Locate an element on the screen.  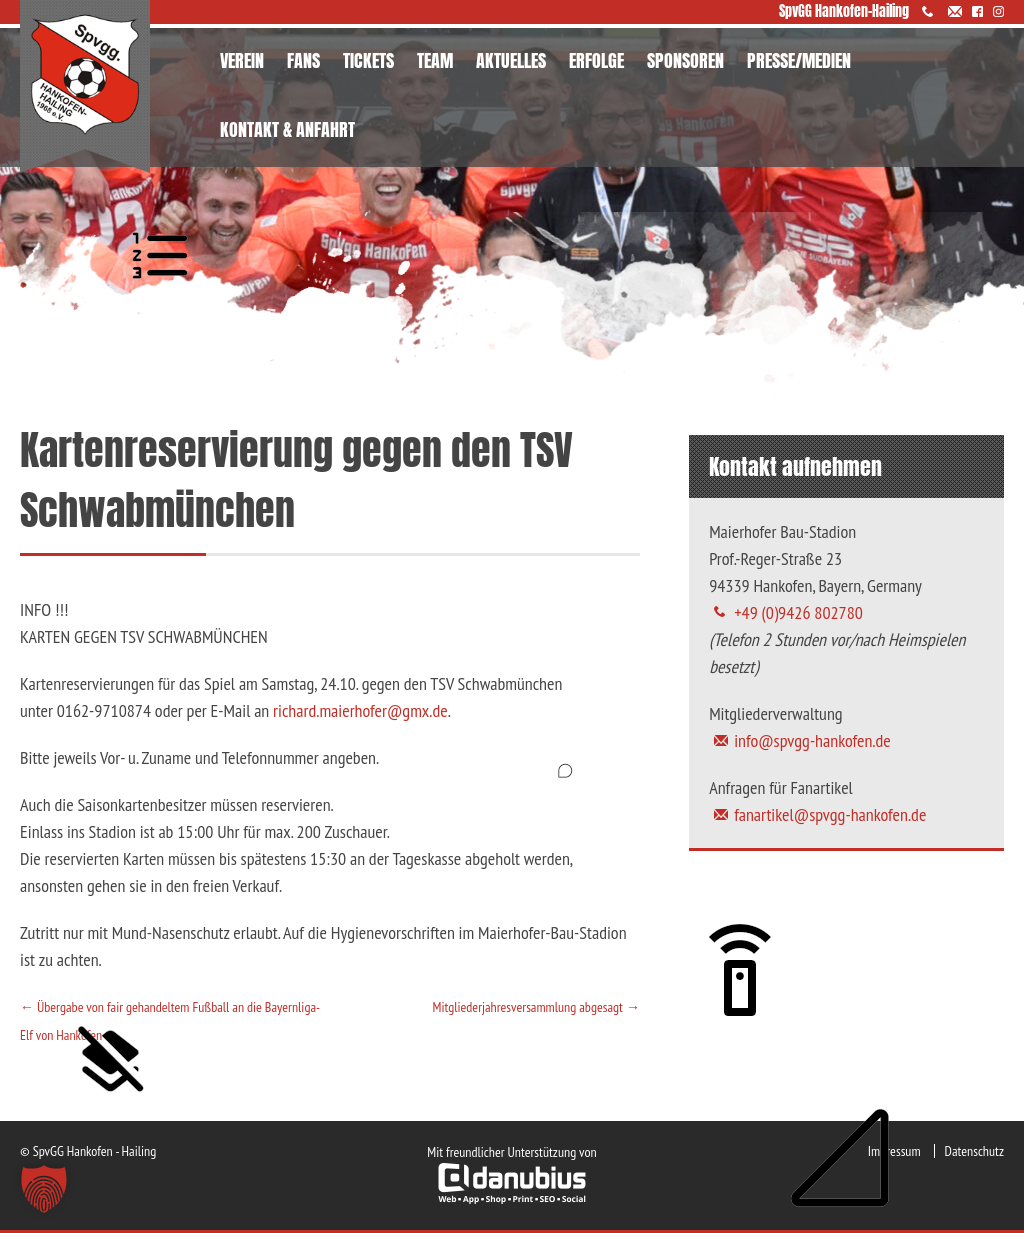
access remote control settings is located at coordinates (740, 972).